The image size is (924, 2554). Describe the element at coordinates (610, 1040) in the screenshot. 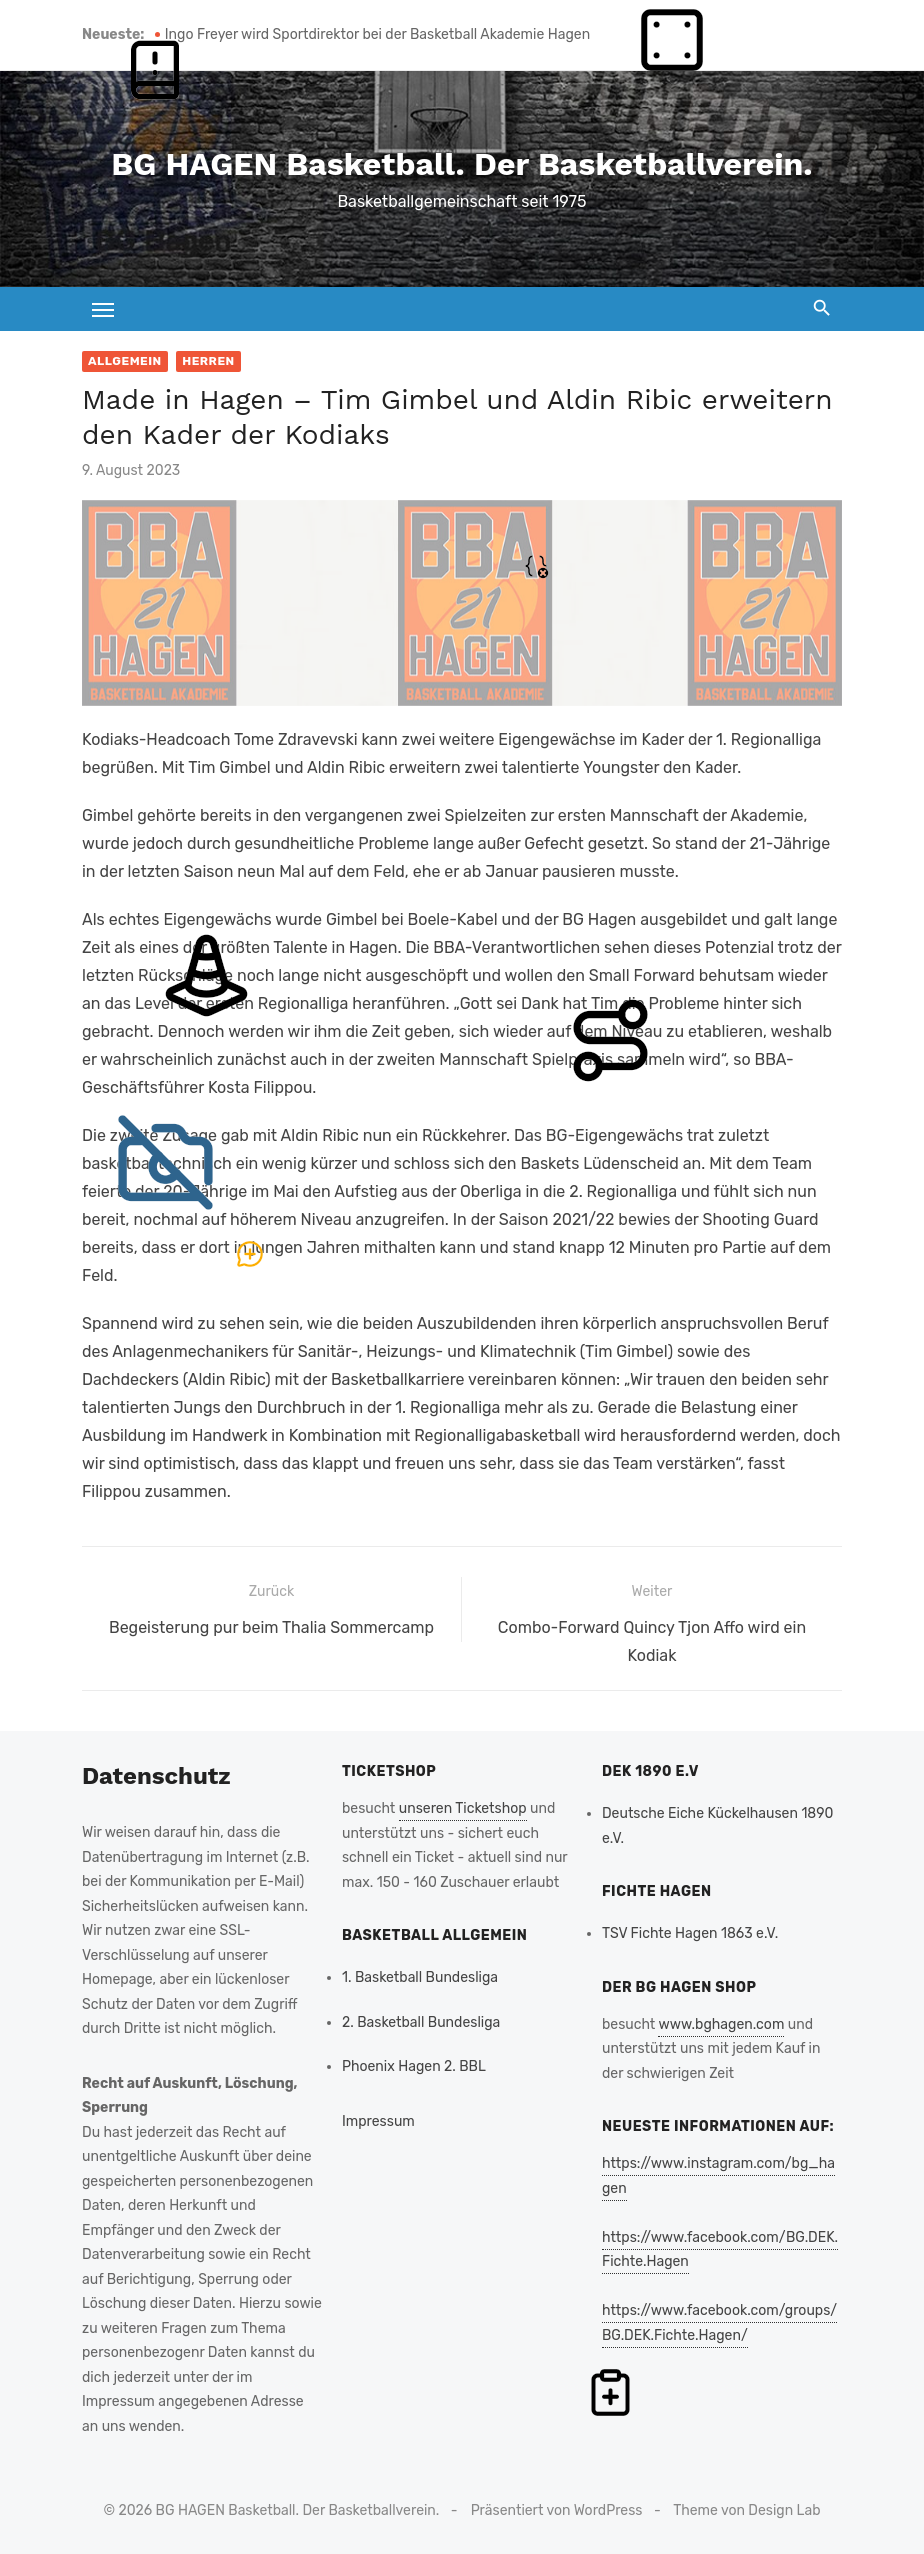

I see `view directions or navigation route` at that location.